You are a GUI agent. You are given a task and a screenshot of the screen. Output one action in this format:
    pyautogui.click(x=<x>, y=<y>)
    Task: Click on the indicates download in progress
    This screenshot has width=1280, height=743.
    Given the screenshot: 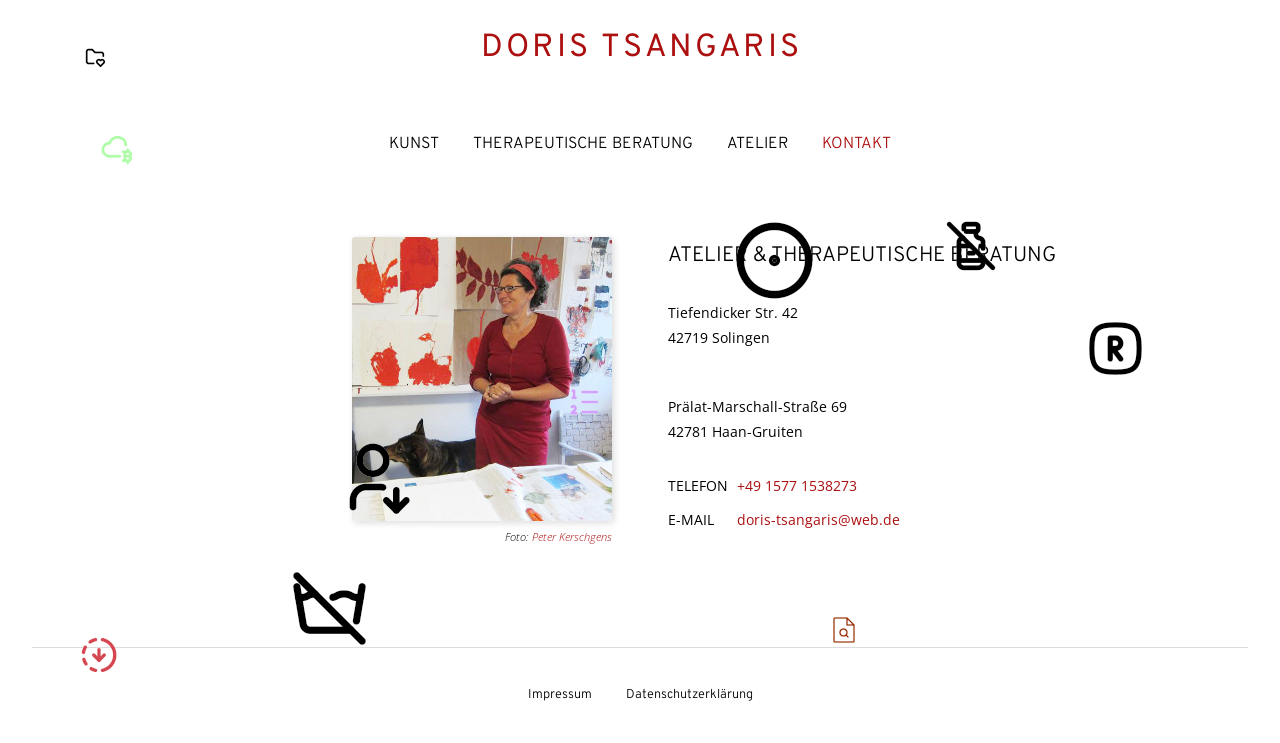 What is the action you would take?
    pyautogui.click(x=99, y=655)
    